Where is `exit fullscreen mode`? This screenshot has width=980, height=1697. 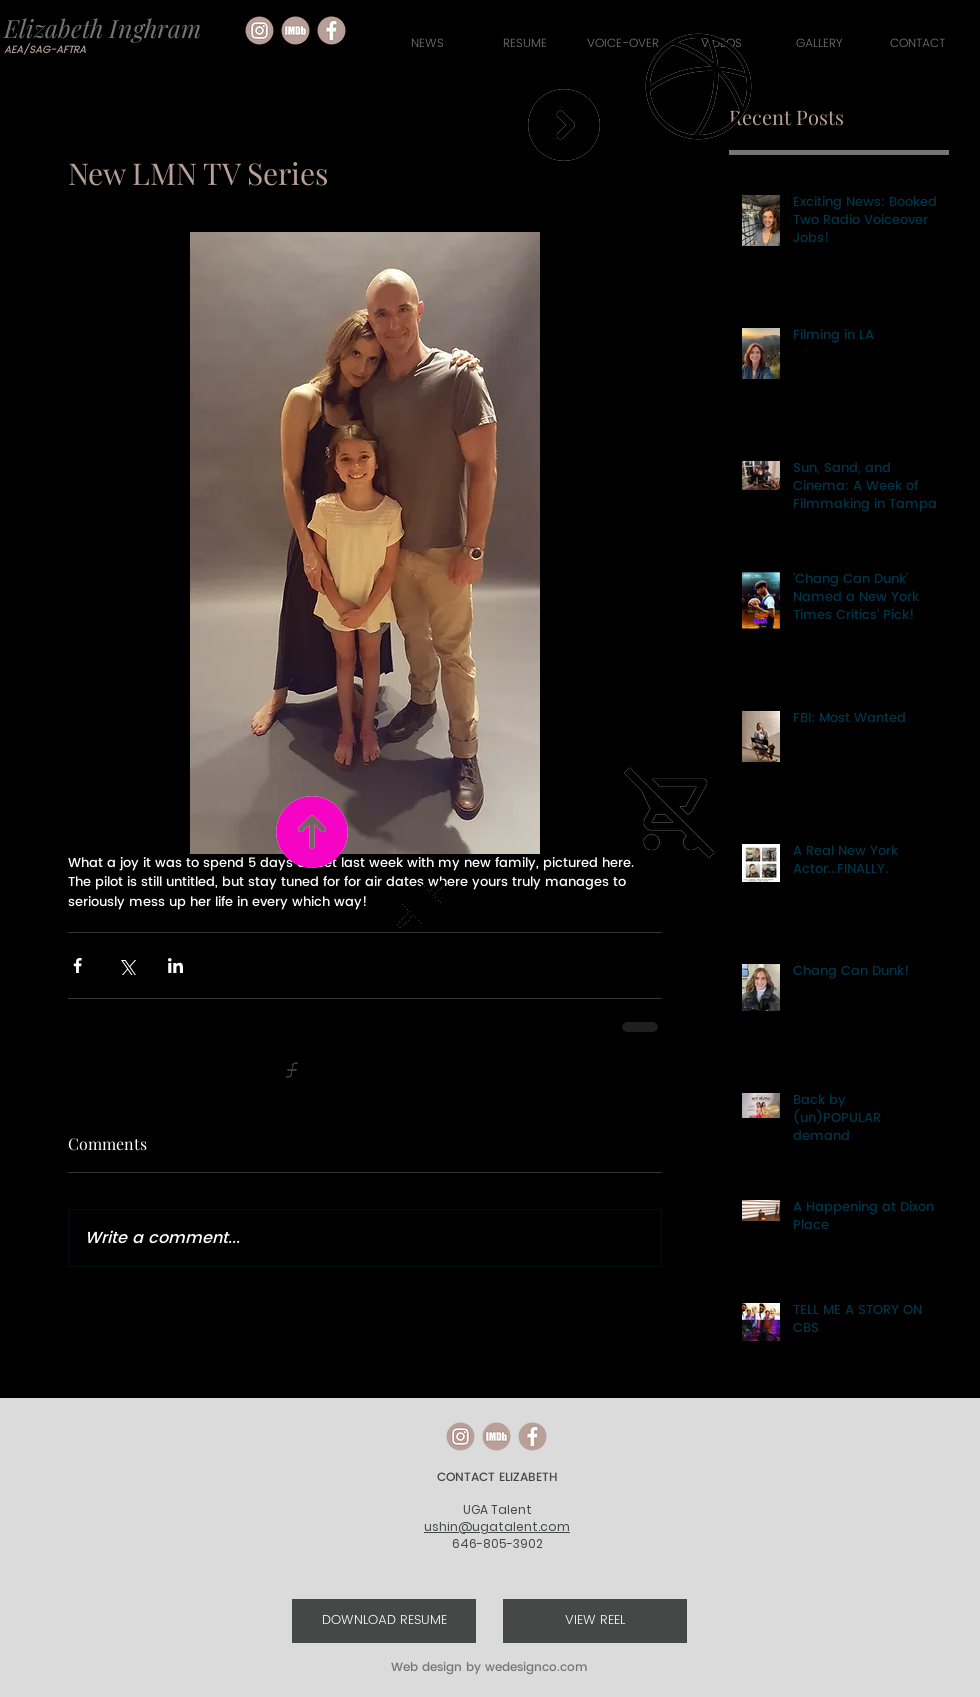 exit fullscreen mode is located at coordinates (421, 903).